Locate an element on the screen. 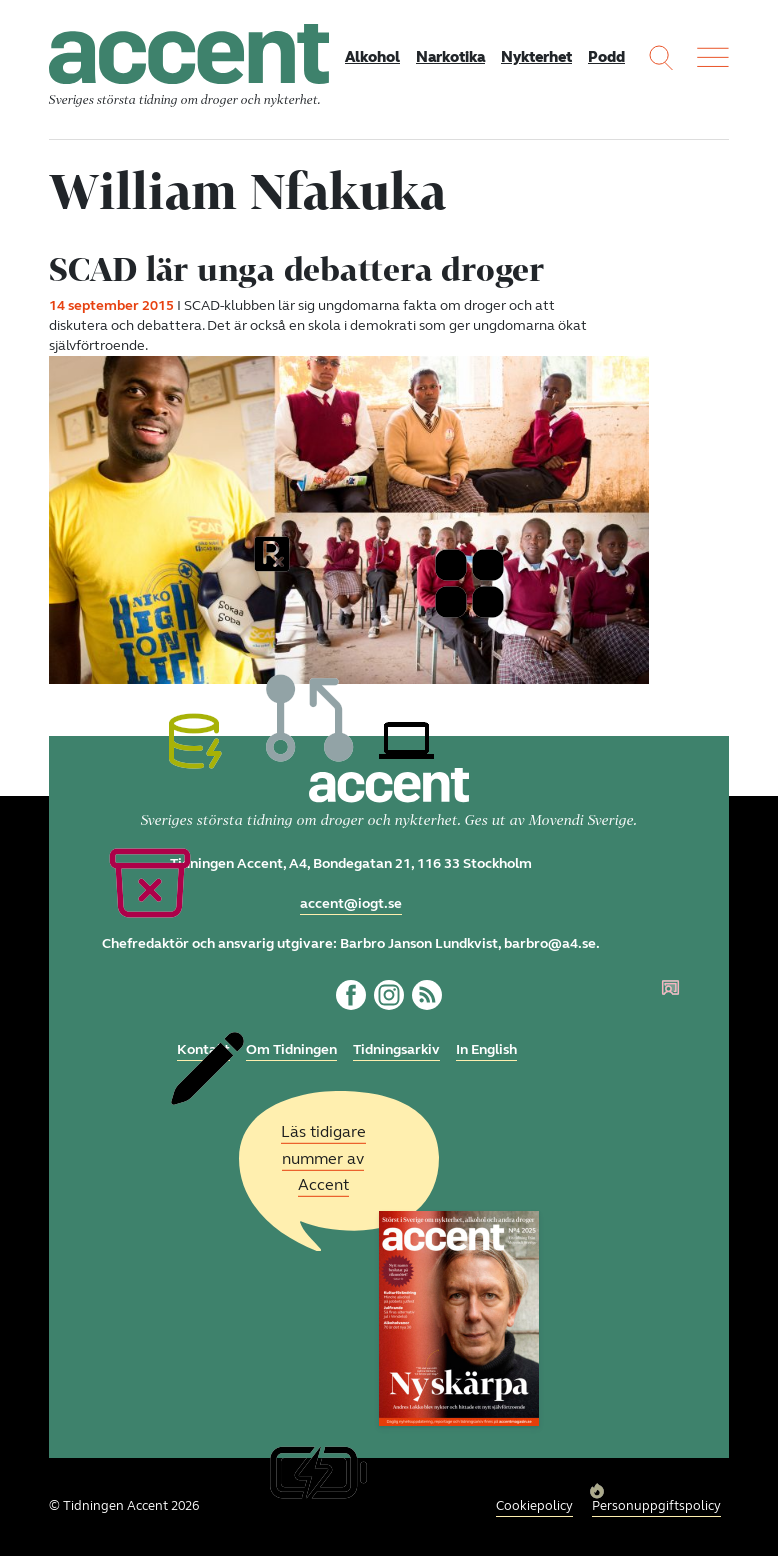  access desktop or computer settings is located at coordinates (406, 740).